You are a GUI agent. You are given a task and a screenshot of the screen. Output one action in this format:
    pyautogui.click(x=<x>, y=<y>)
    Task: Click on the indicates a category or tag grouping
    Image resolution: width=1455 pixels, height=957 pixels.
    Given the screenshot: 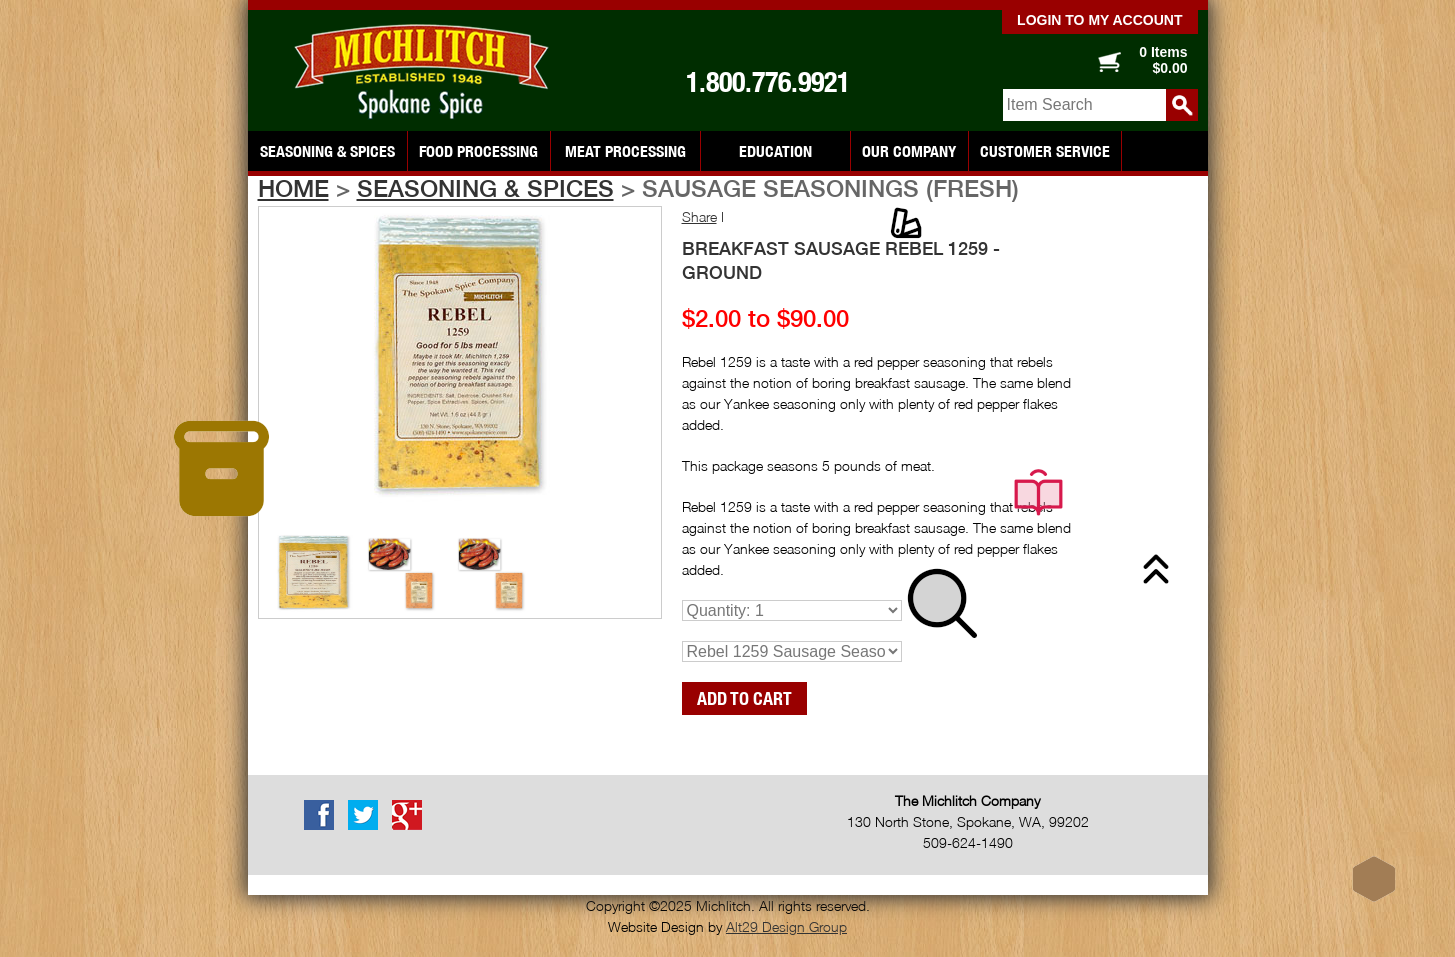 What is the action you would take?
    pyautogui.click(x=1374, y=879)
    